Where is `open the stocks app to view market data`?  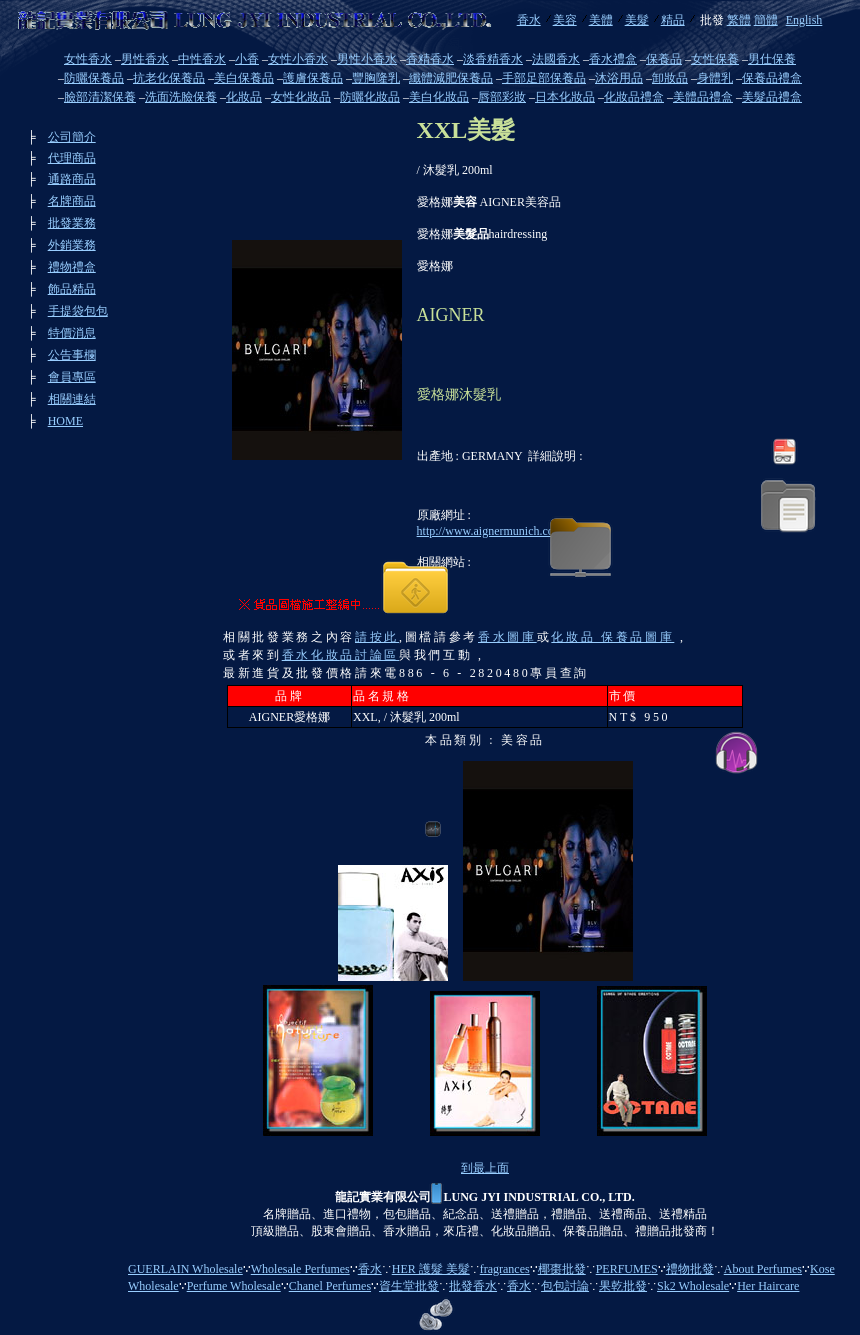
open the stocks app to view market data is located at coordinates (433, 829).